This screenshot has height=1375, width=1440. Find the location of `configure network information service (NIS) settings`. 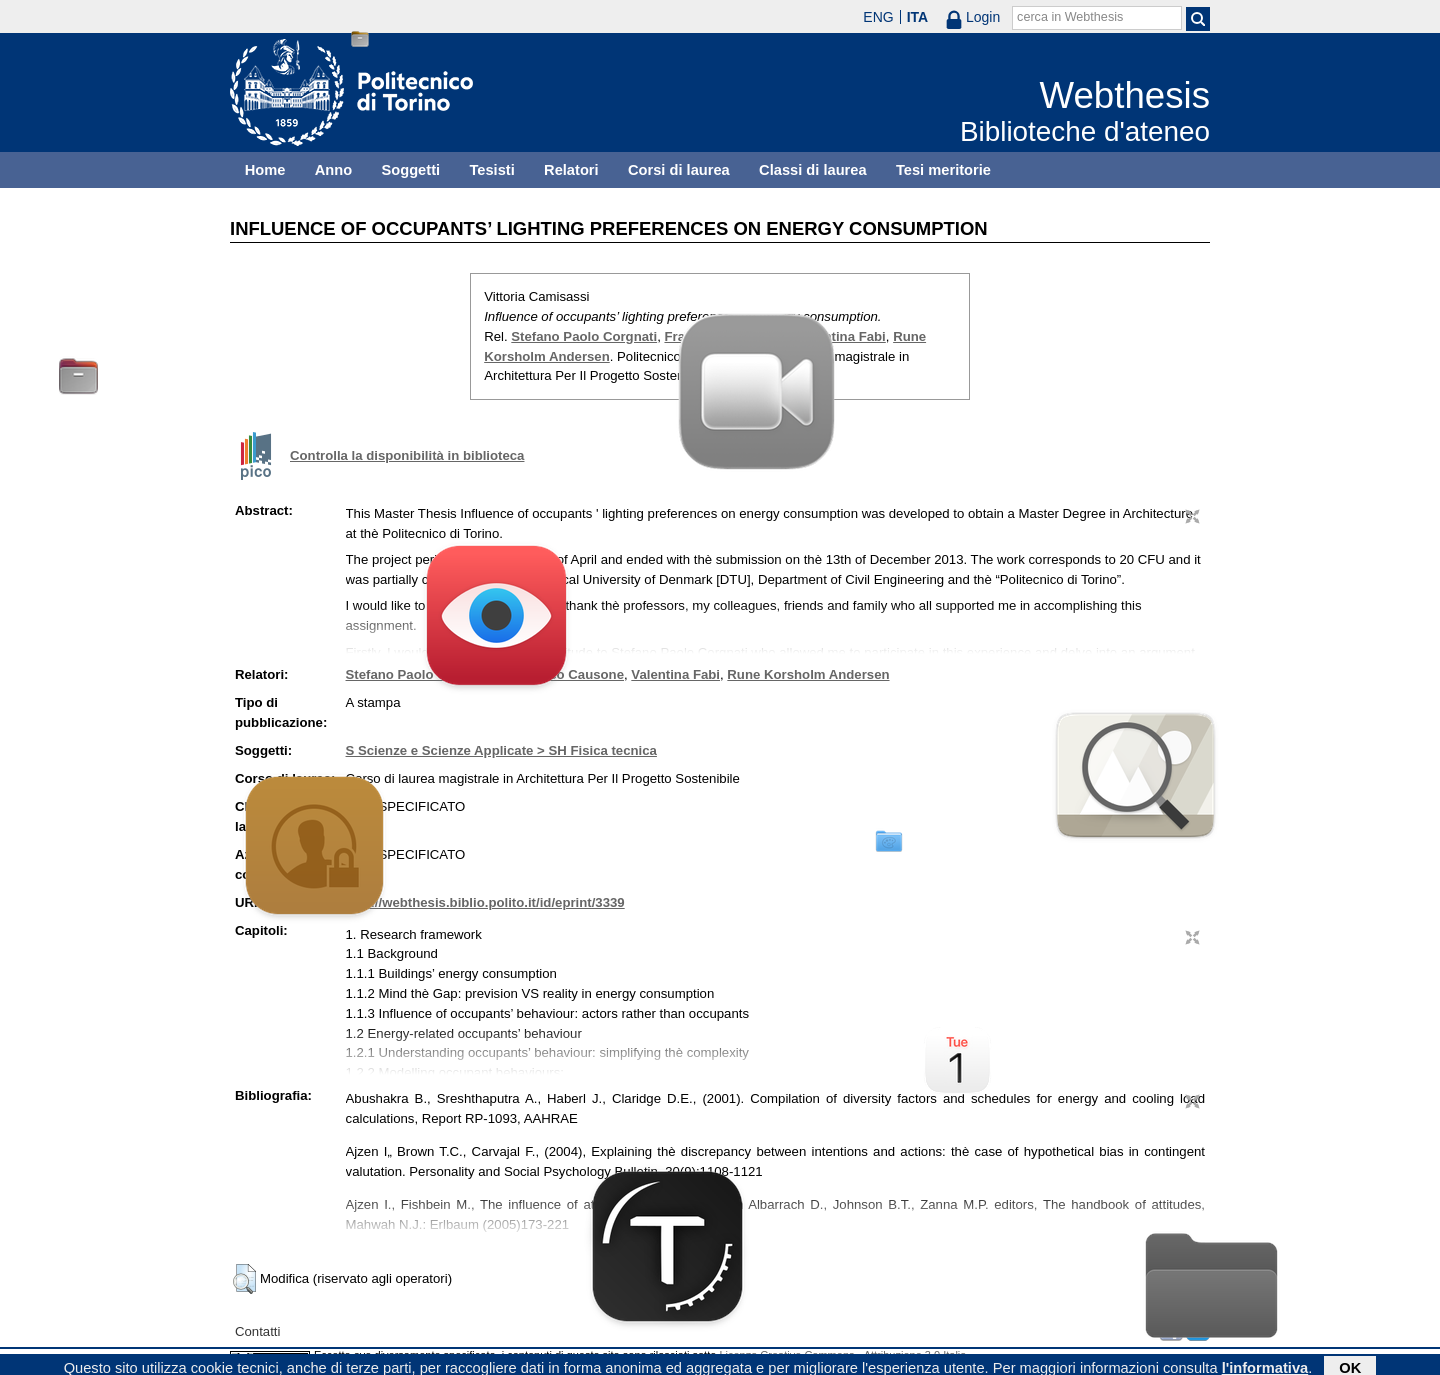

configure network information service (NIS) settings is located at coordinates (314, 845).